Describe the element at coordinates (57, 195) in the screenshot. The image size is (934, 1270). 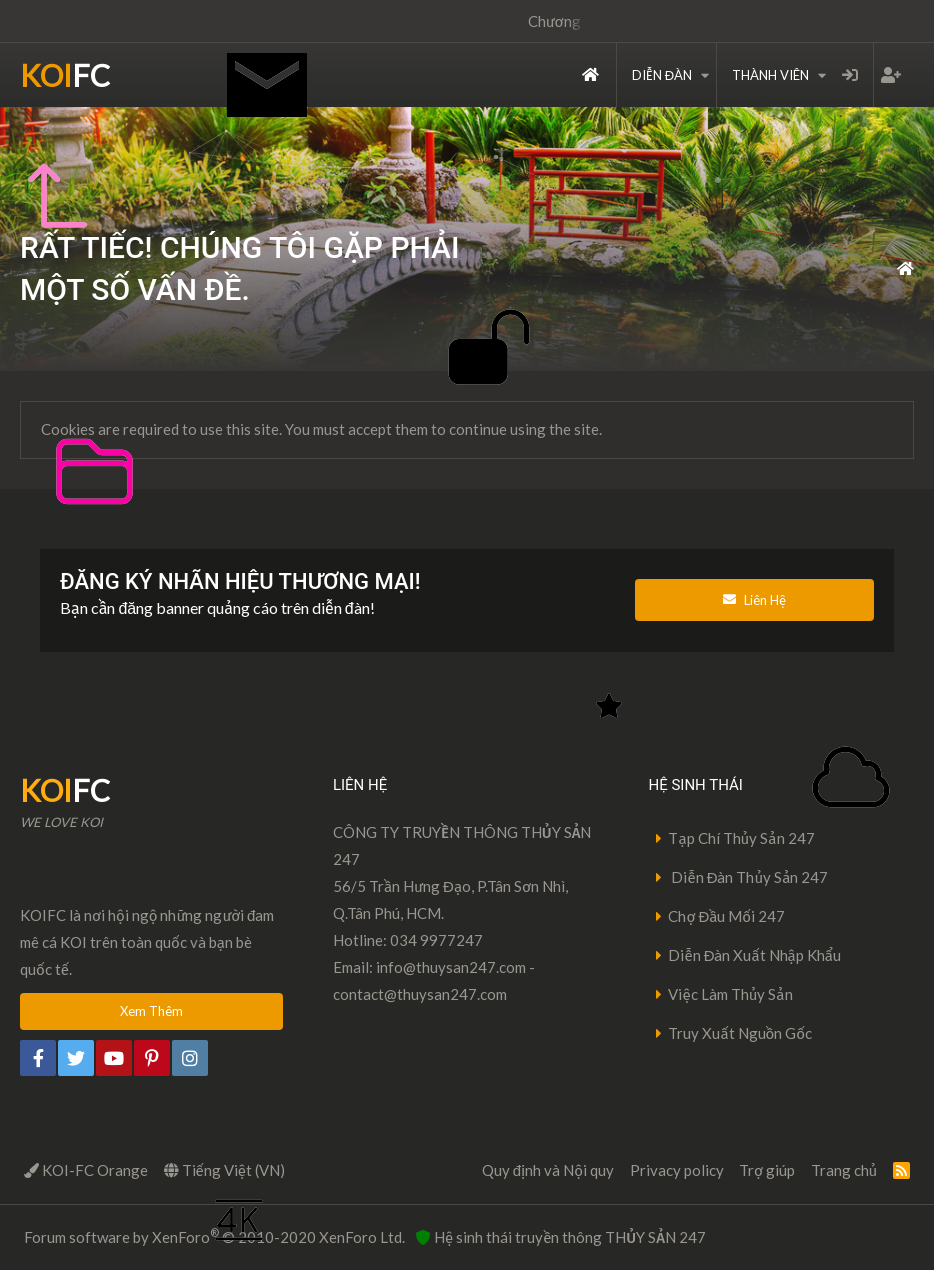
I see `go back and up to previous level` at that location.